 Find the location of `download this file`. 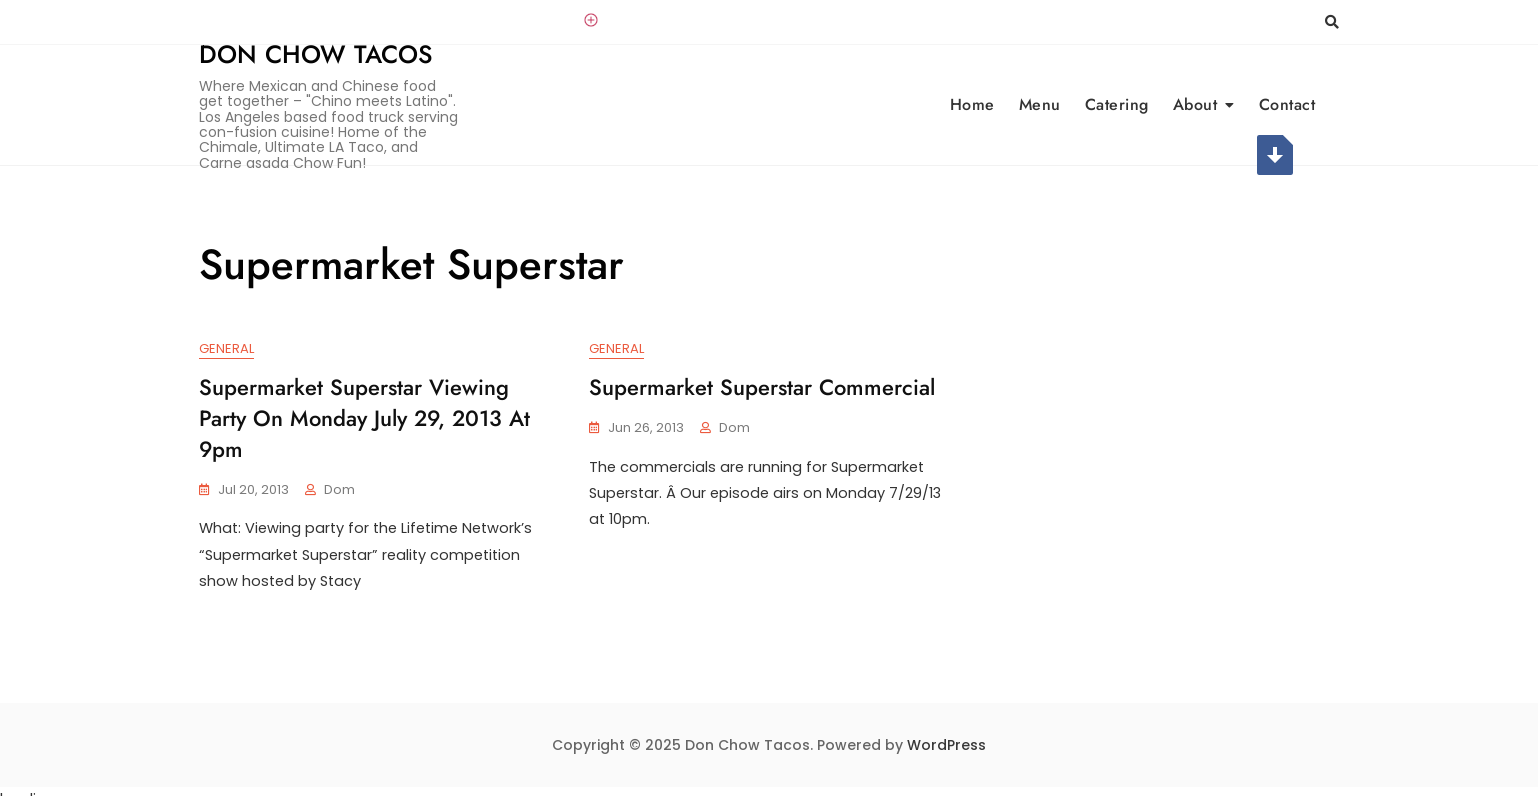

download this file is located at coordinates (1275, 155).